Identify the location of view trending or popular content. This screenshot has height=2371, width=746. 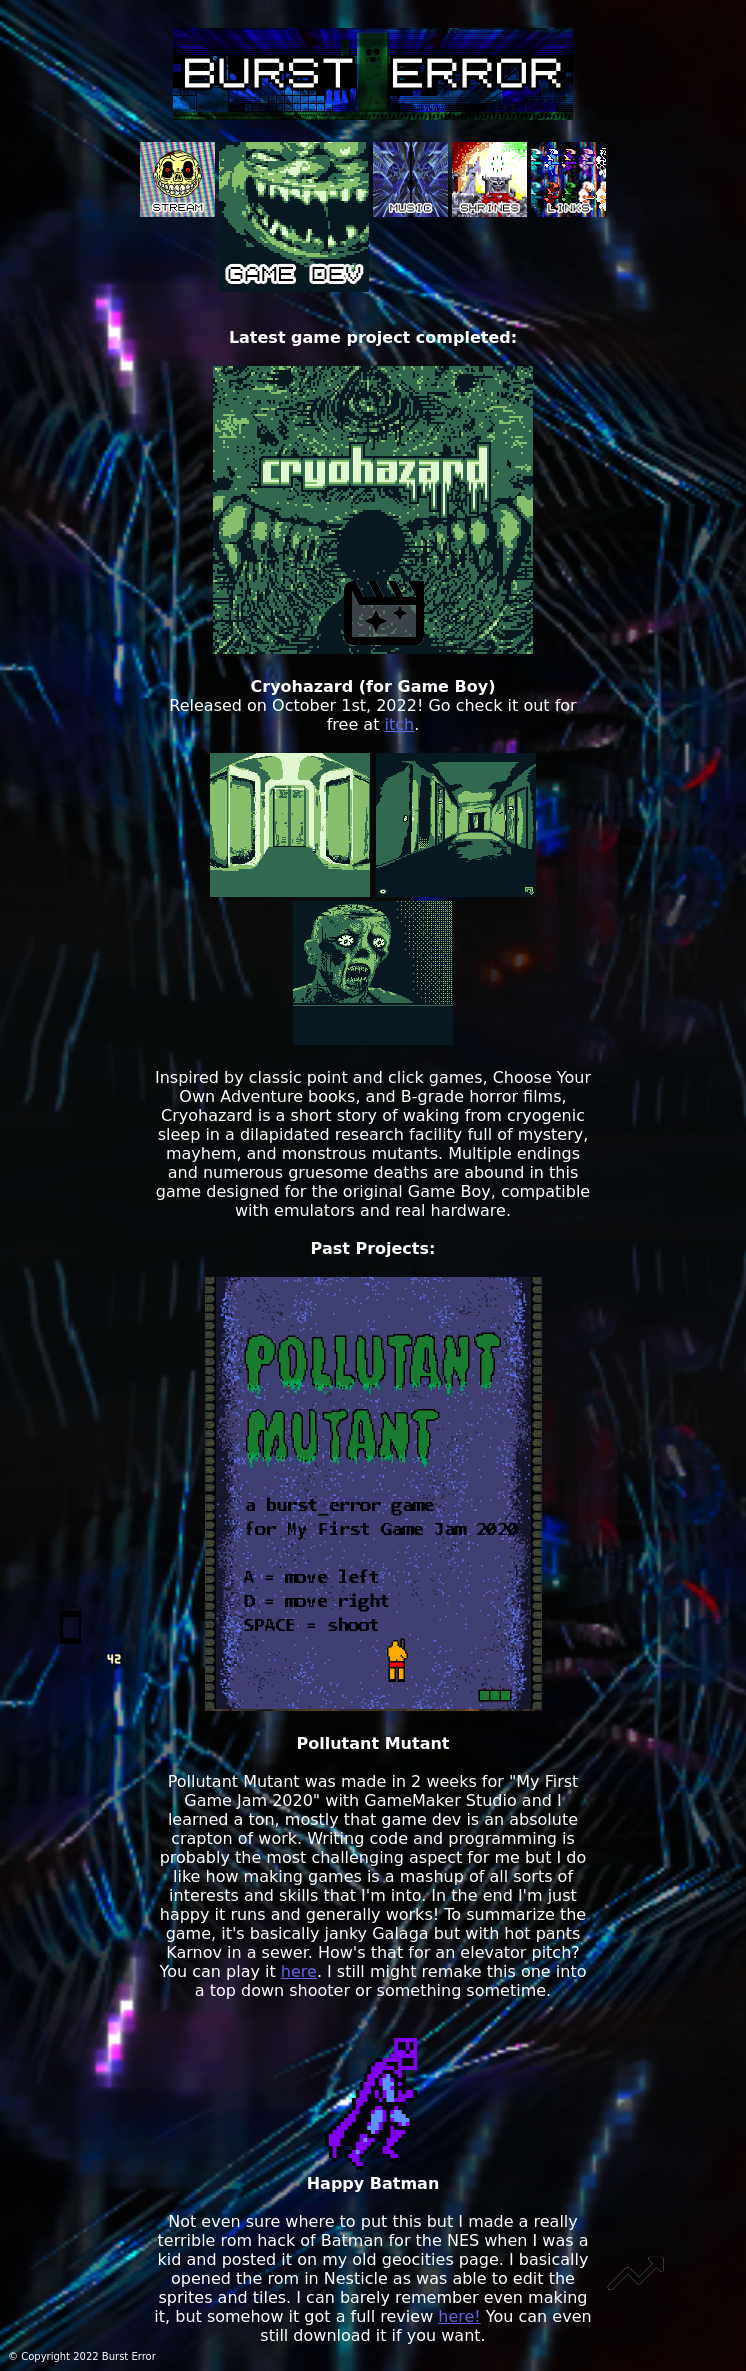
(635, 2274).